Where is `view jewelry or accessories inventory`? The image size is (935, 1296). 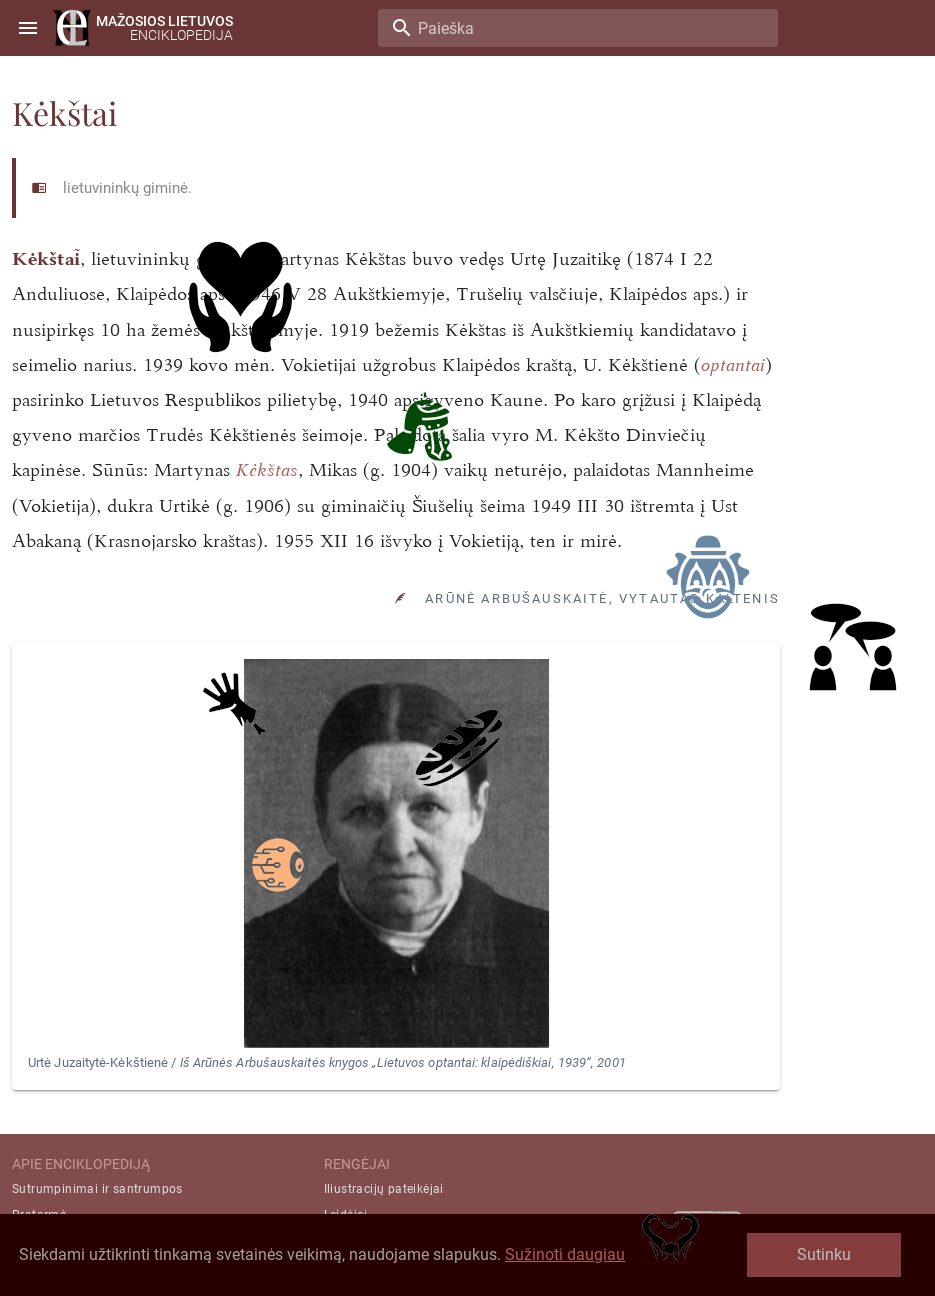
view jewelry or accessories inventory is located at coordinates (670, 1237).